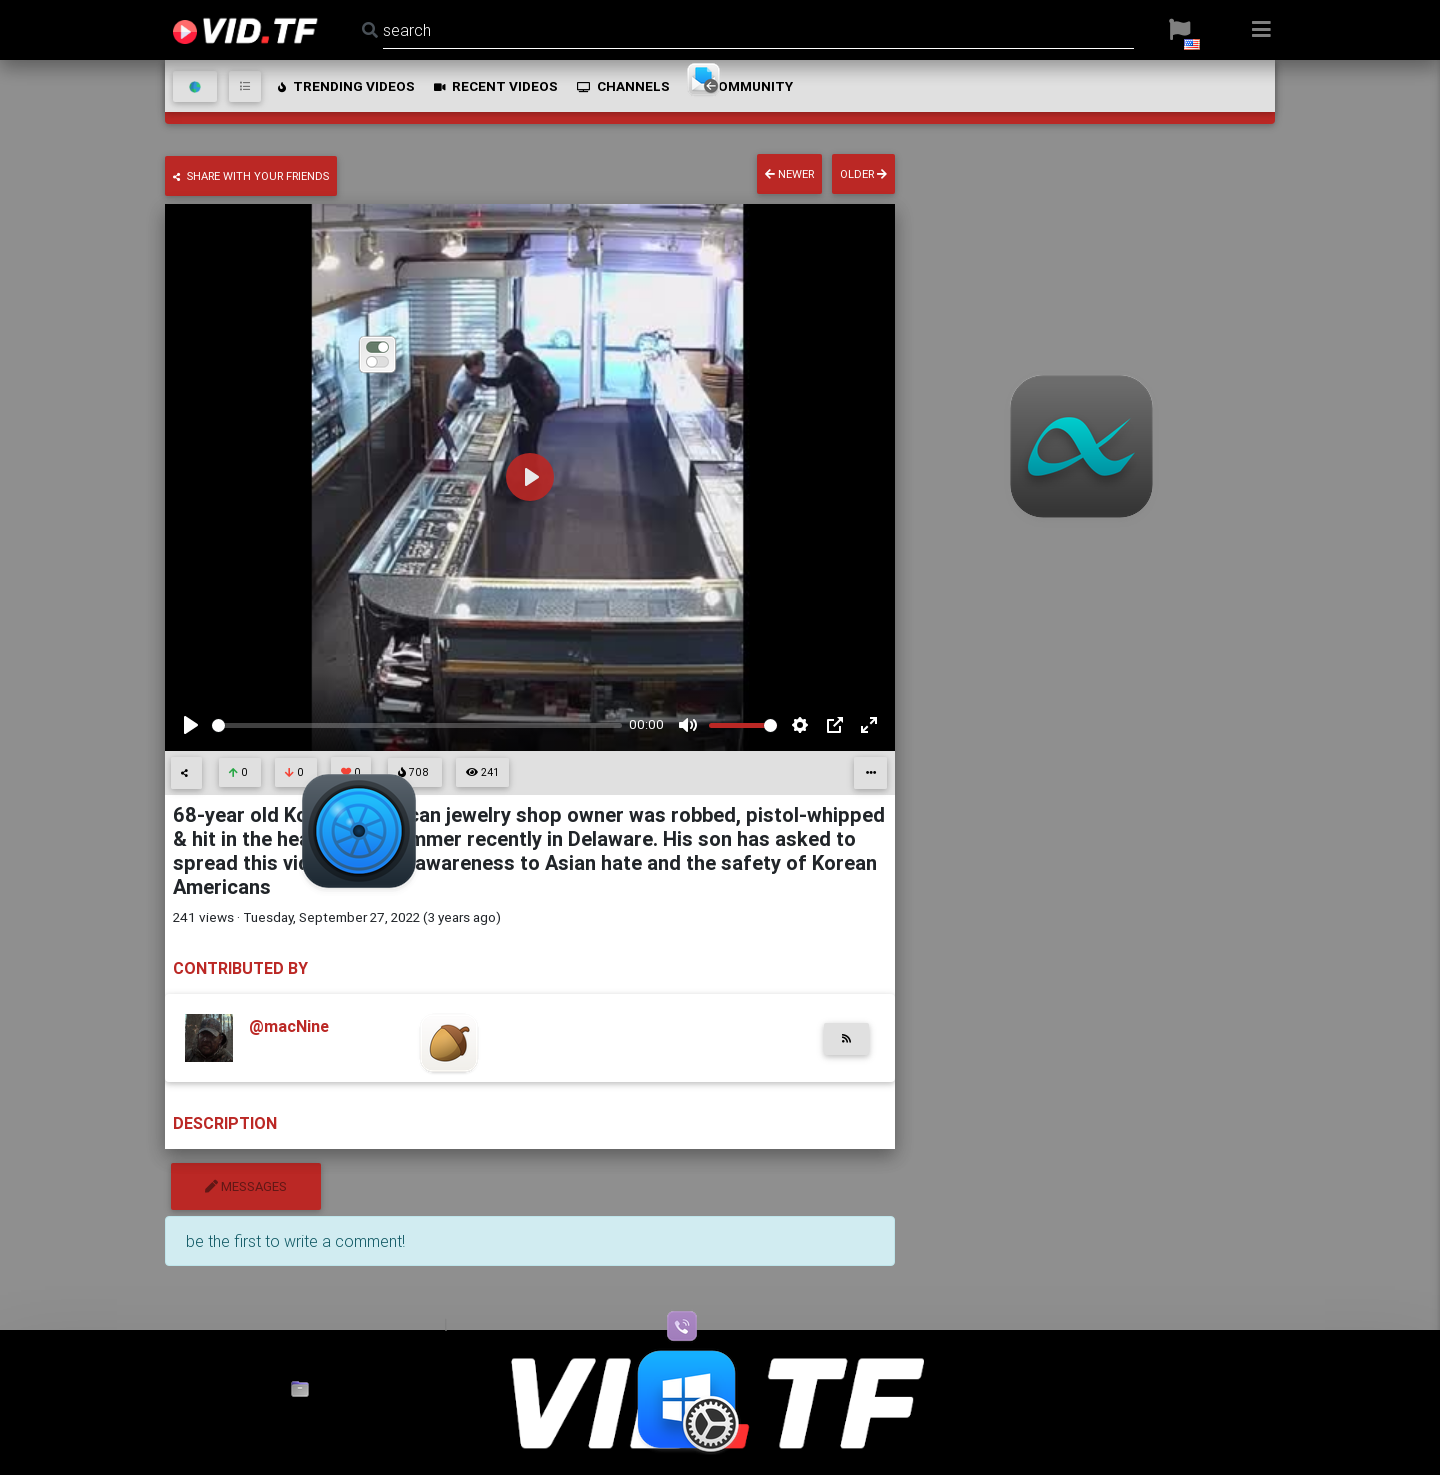  I want to click on visual divider between UI elements, so click(446, 1324).